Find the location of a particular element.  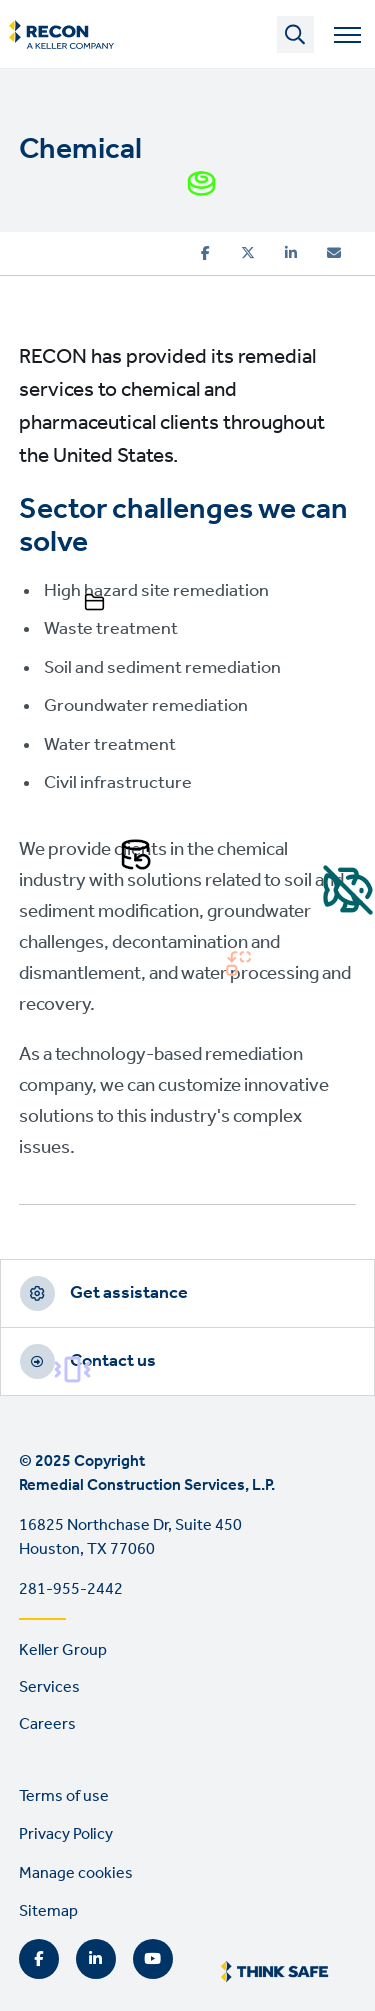

restore database from backup is located at coordinates (135, 854).